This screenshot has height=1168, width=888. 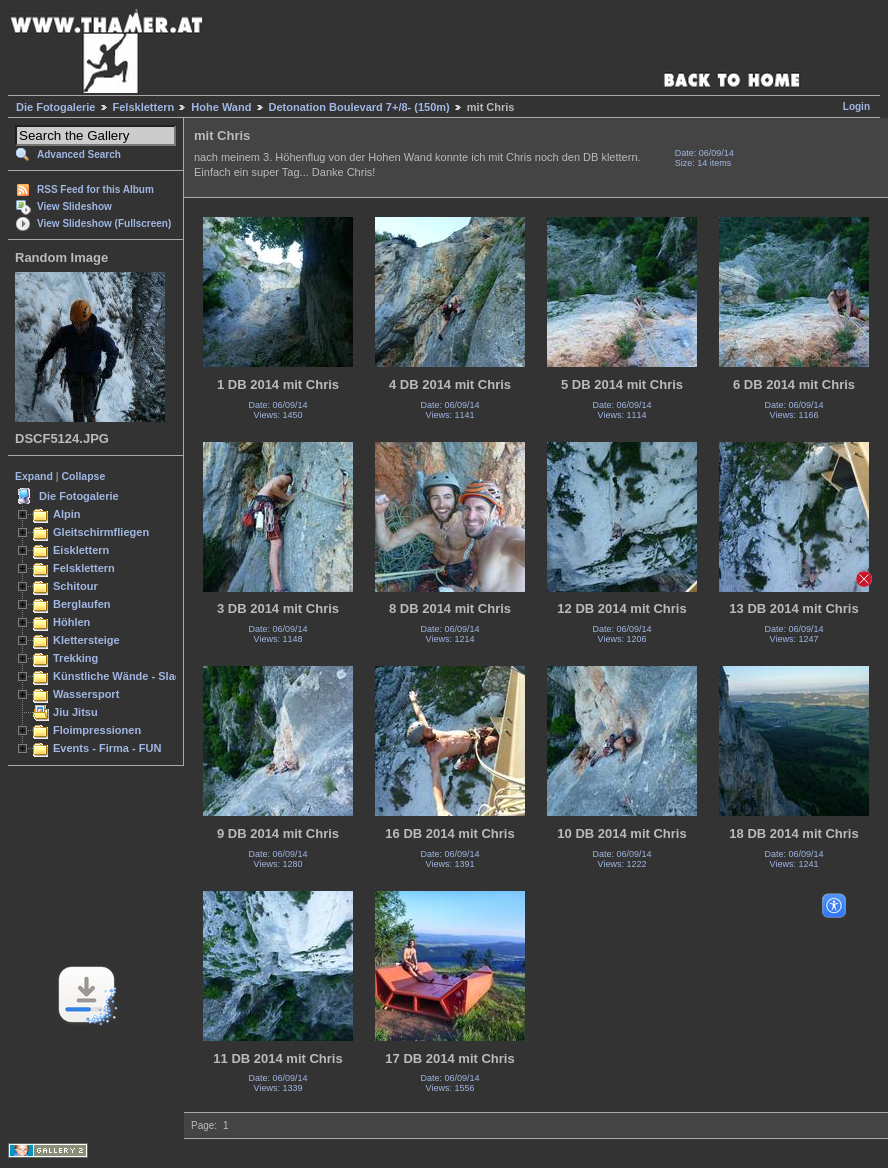 What do you see at coordinates (86, 994) in the screenshot?
I see `open varia download manager` at bounding box center [86, 994].